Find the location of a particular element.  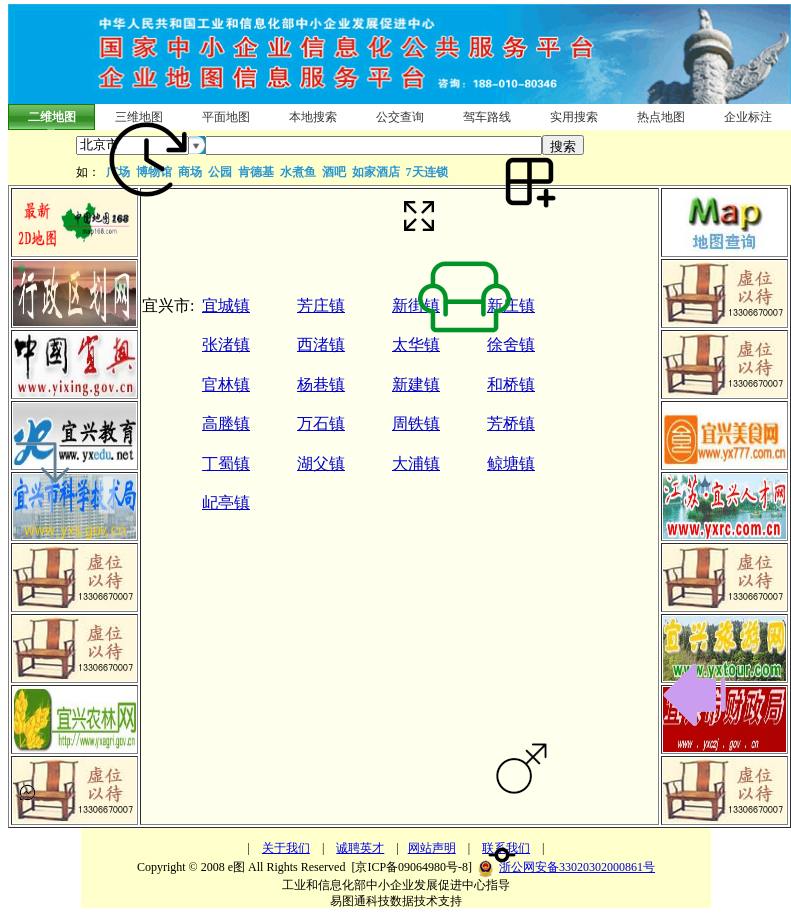

go back to previous screen is located at coordinates (697, 695).